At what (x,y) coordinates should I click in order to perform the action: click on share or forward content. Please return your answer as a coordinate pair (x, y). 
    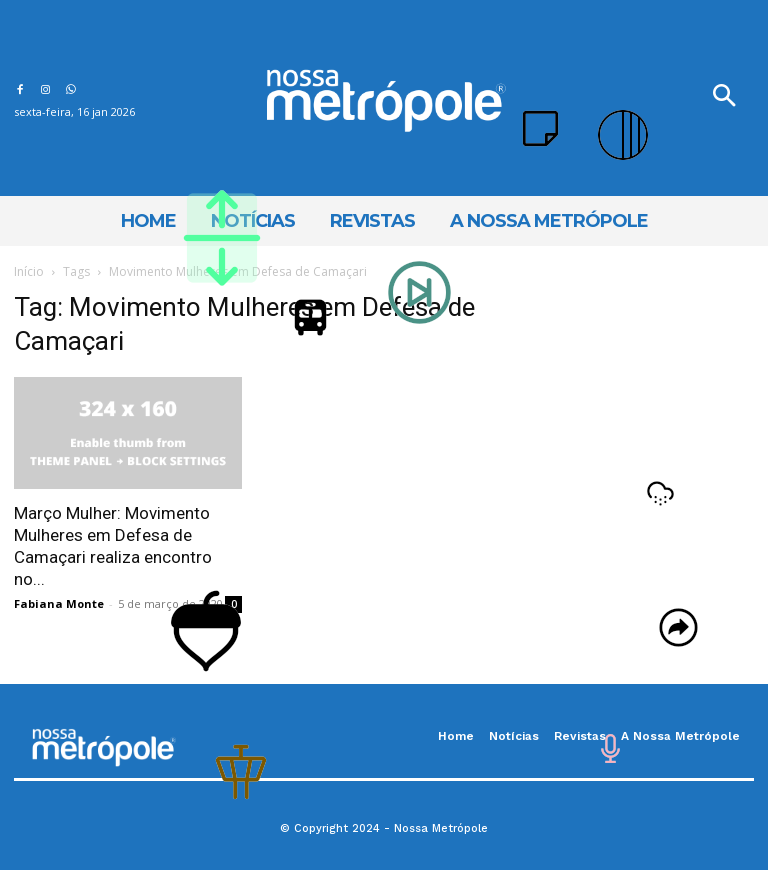
    Looking at the image, I should click on (678, 627).